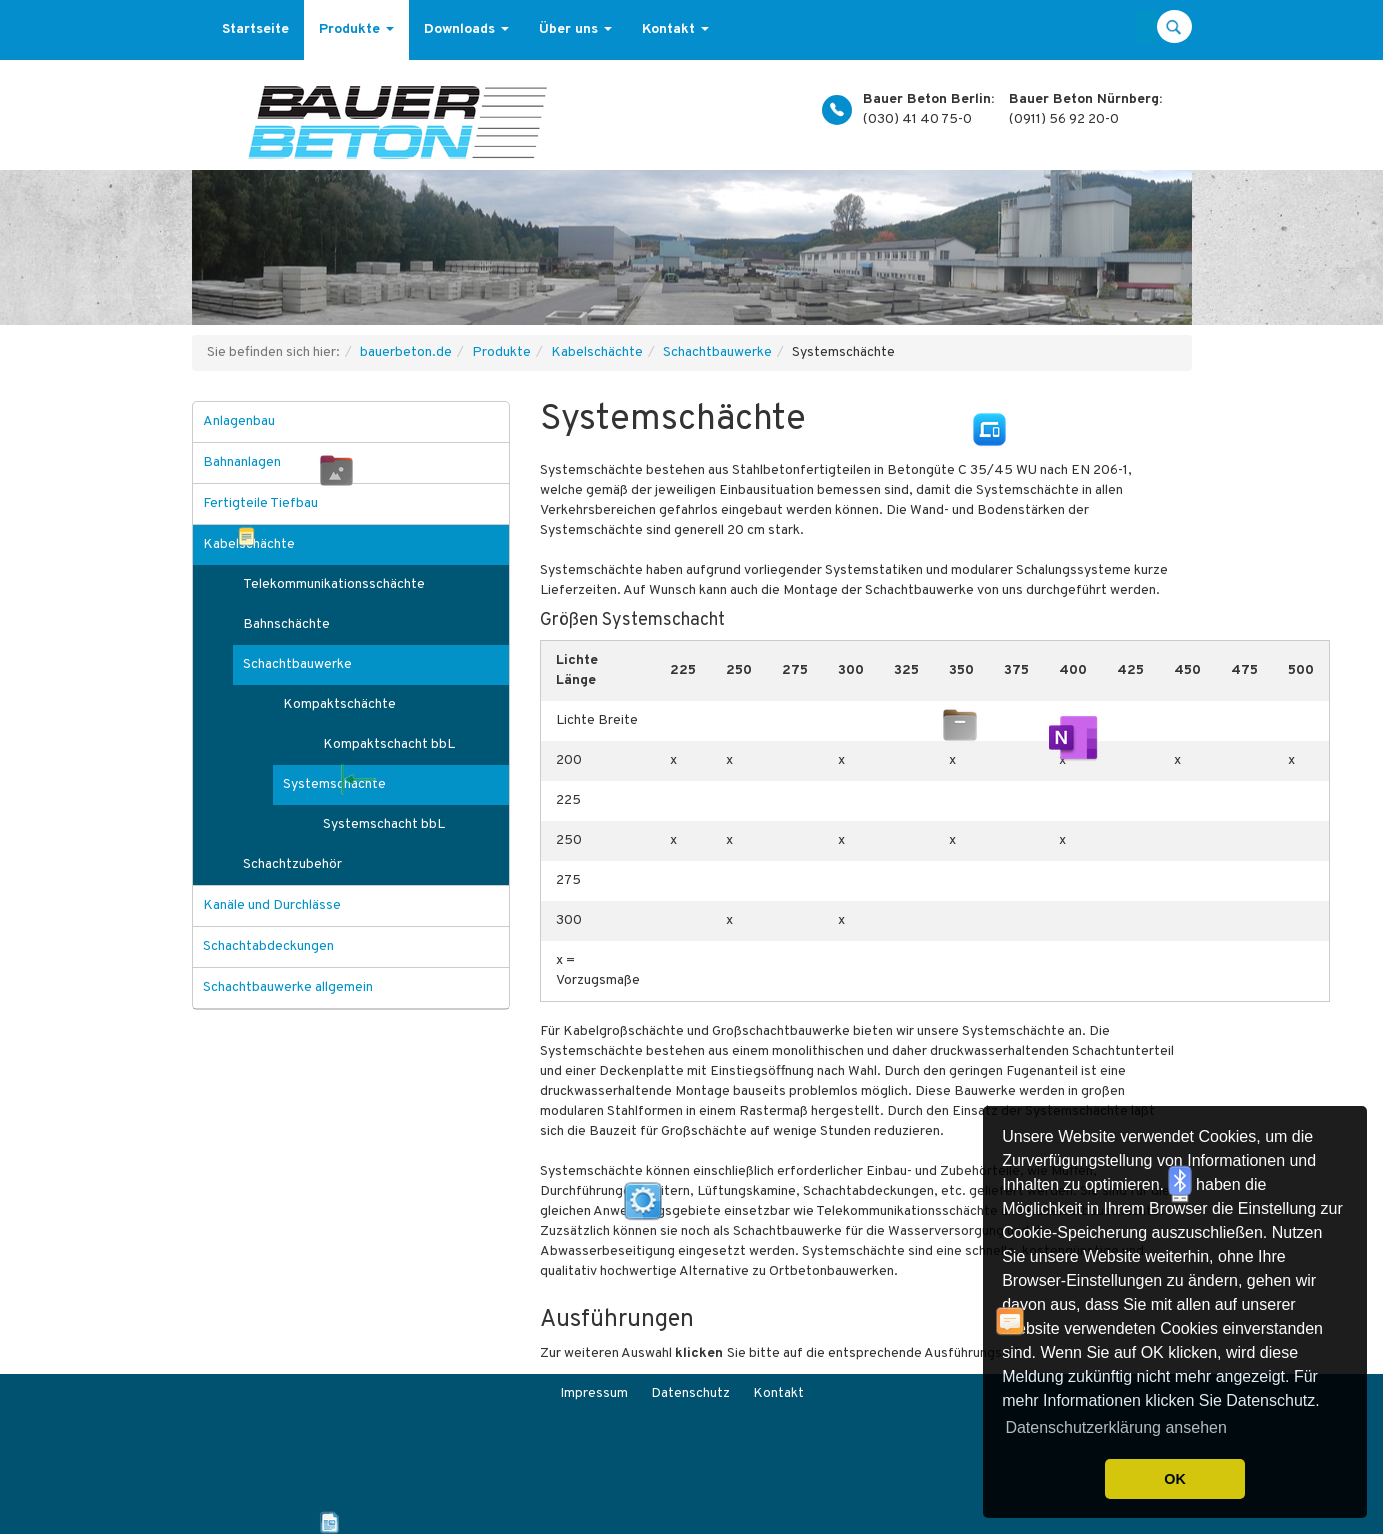  Describe the element at coordinates (1073, 737) in the screenshot. I see `open Microsoft OneNote` at that location.